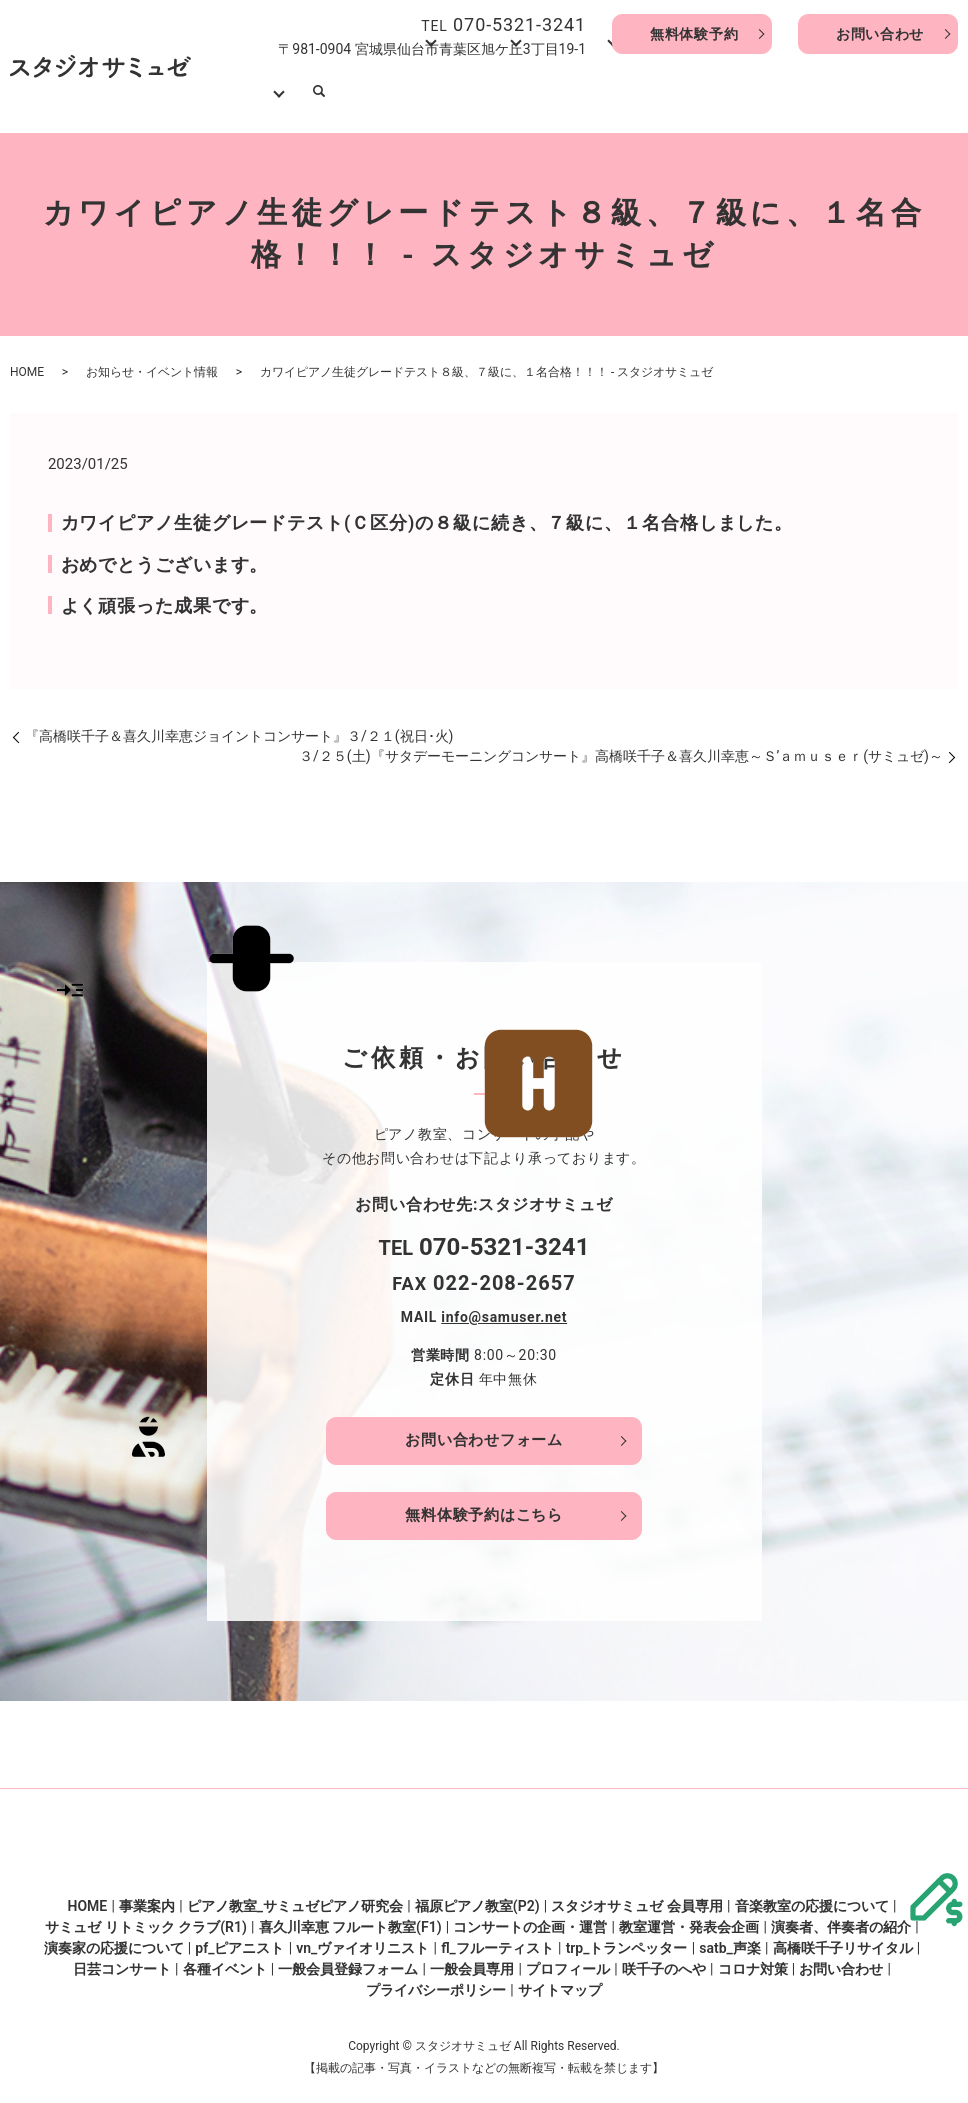 The image size is (968, 2103). What do you see at coordinates (148, 1436) in the screenshot?
I see `indicates an injured or hurt user` at bounding box center [148, 1436].